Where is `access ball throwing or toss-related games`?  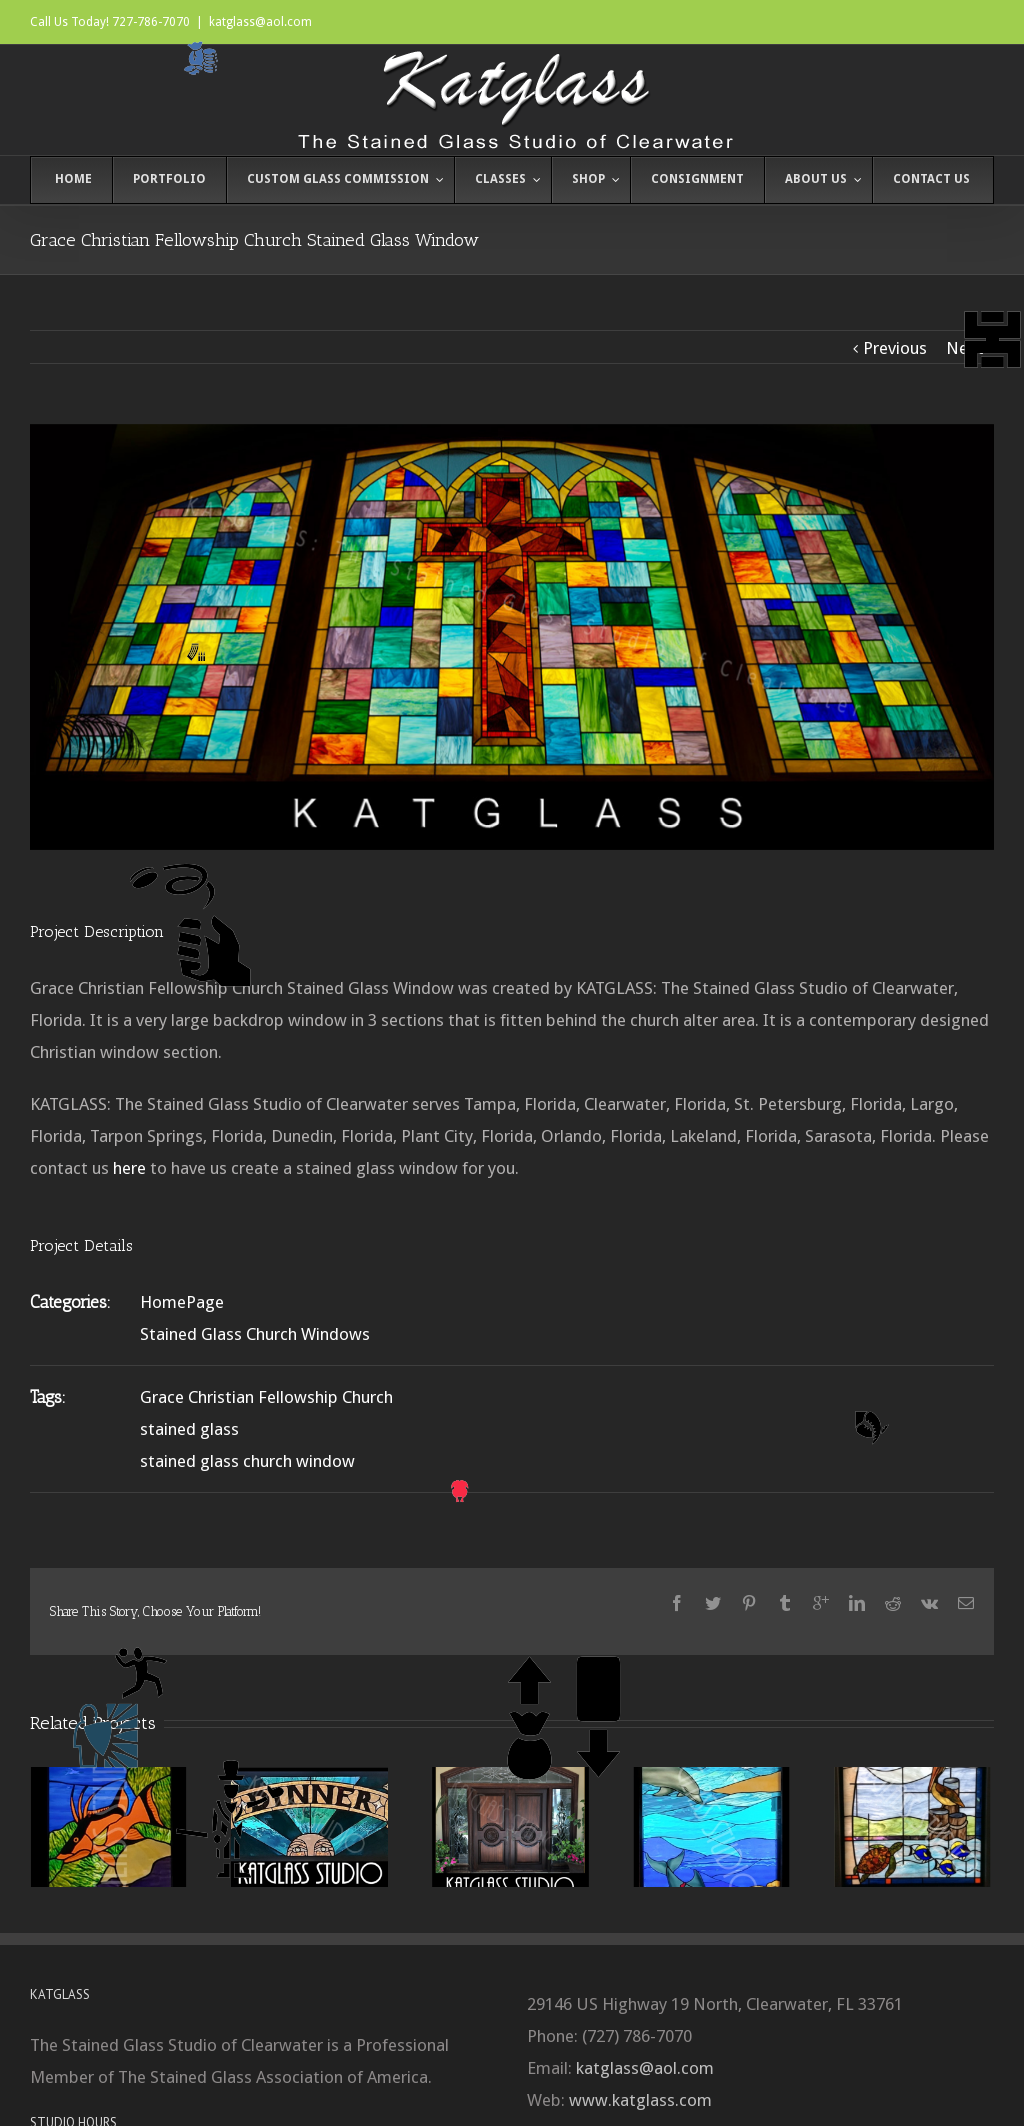
access ball throwing or toss-related games is located at coordinates (141, 1673).